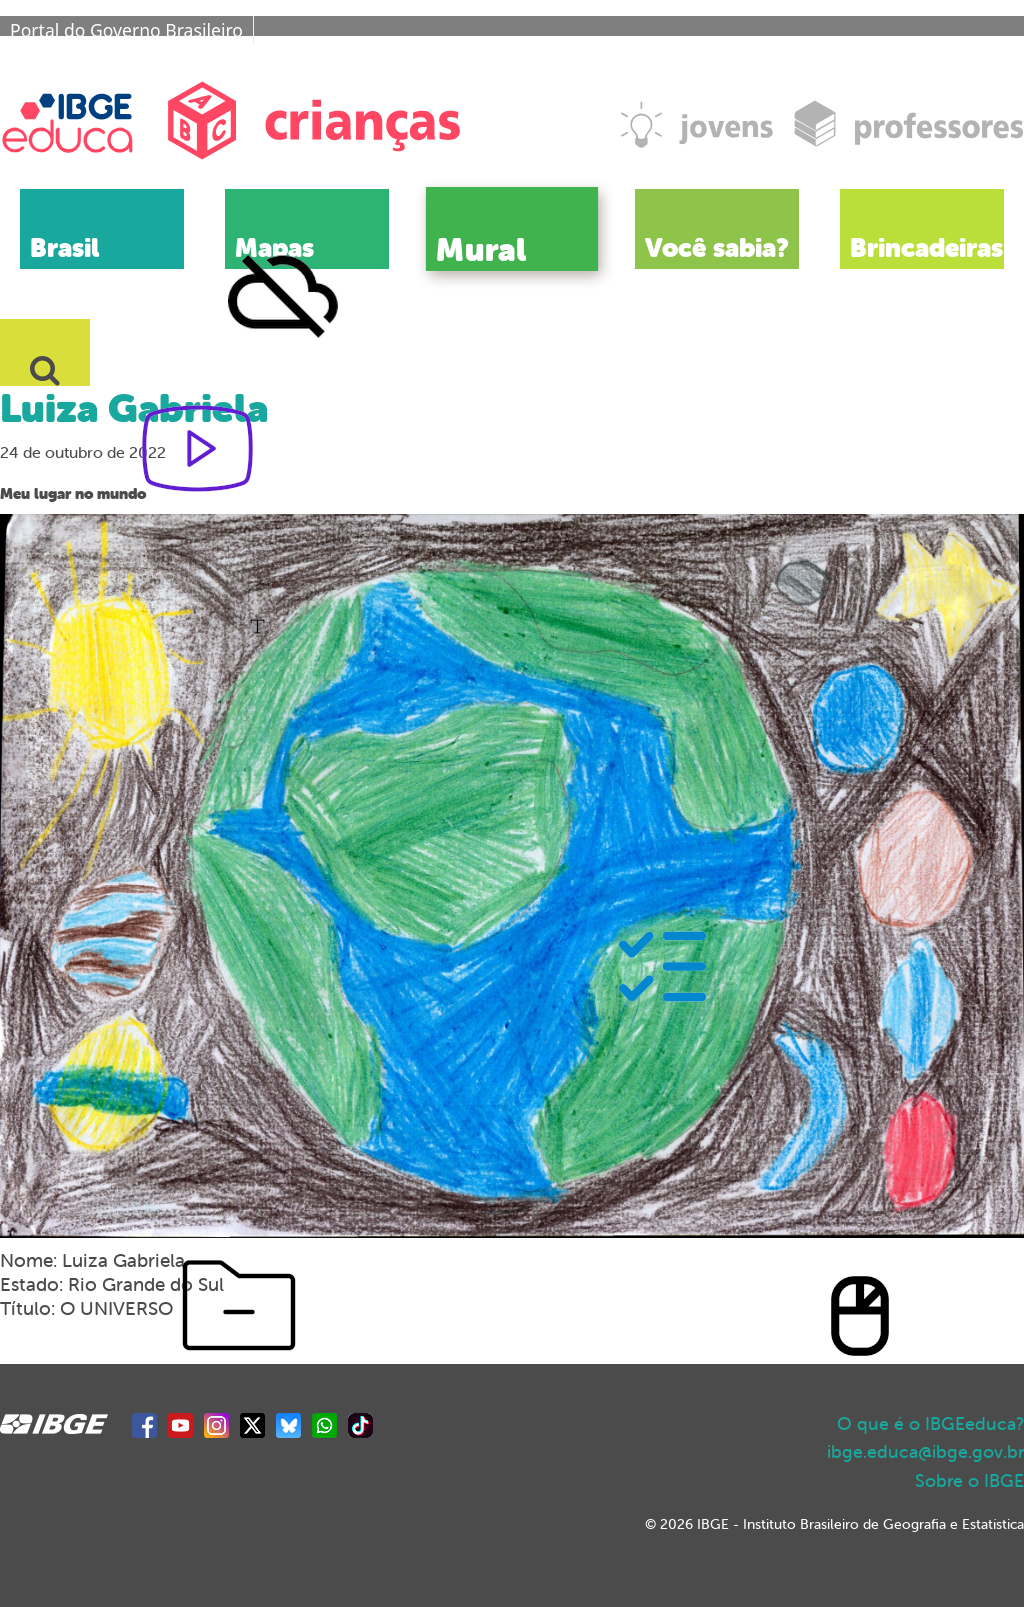 The height and width of the screenshot is (1607, 1024). What do you see at coordinates (197, 448) in the screenshot?
I see `open YouTube` at bounding box center [197, 448].